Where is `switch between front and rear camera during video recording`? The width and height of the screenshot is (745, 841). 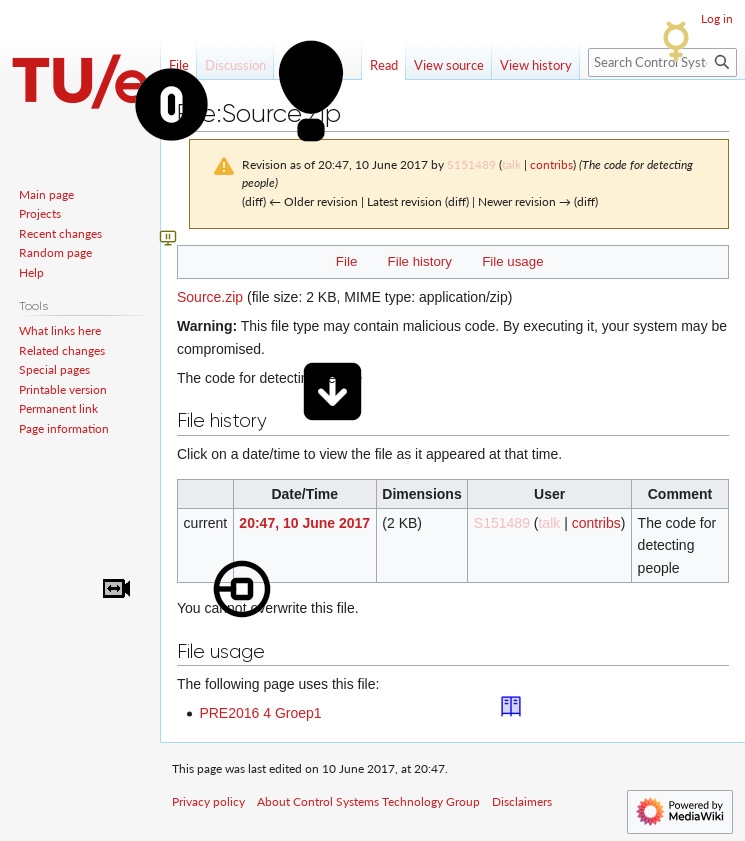
switch between front and rear camera during video recording is located at coordinates (116, 588).